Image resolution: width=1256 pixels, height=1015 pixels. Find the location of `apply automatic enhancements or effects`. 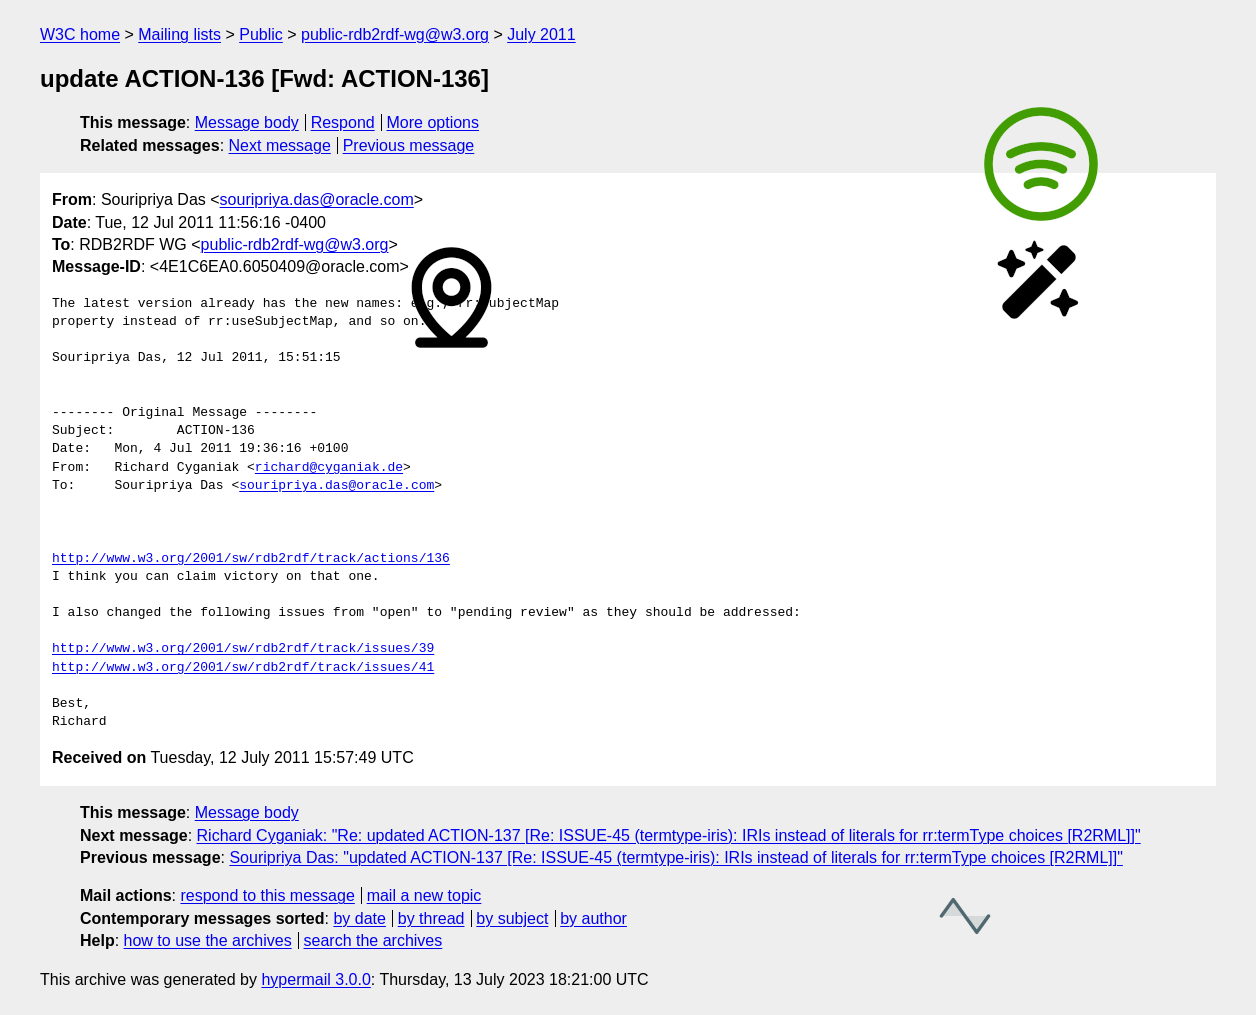

apply automatic enhancements or effects is located at coordinates (1039, 282).